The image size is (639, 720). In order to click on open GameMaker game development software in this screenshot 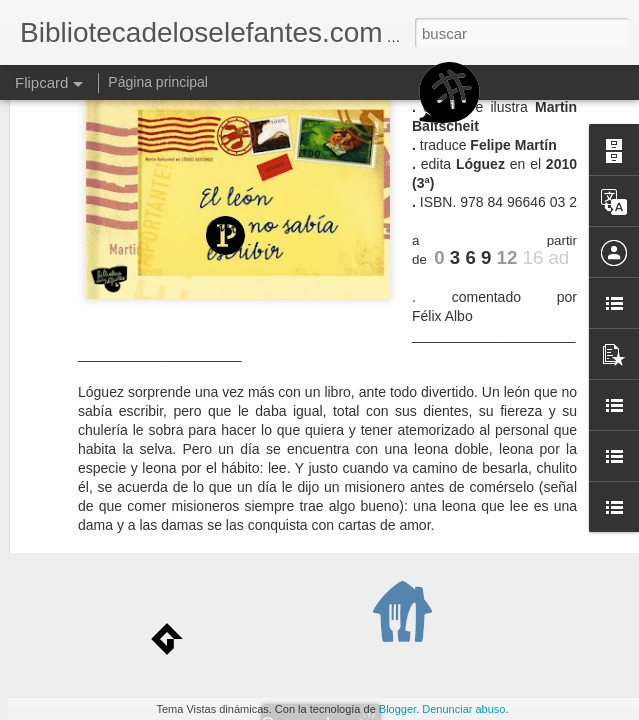, I will do `click(167, 639)`.